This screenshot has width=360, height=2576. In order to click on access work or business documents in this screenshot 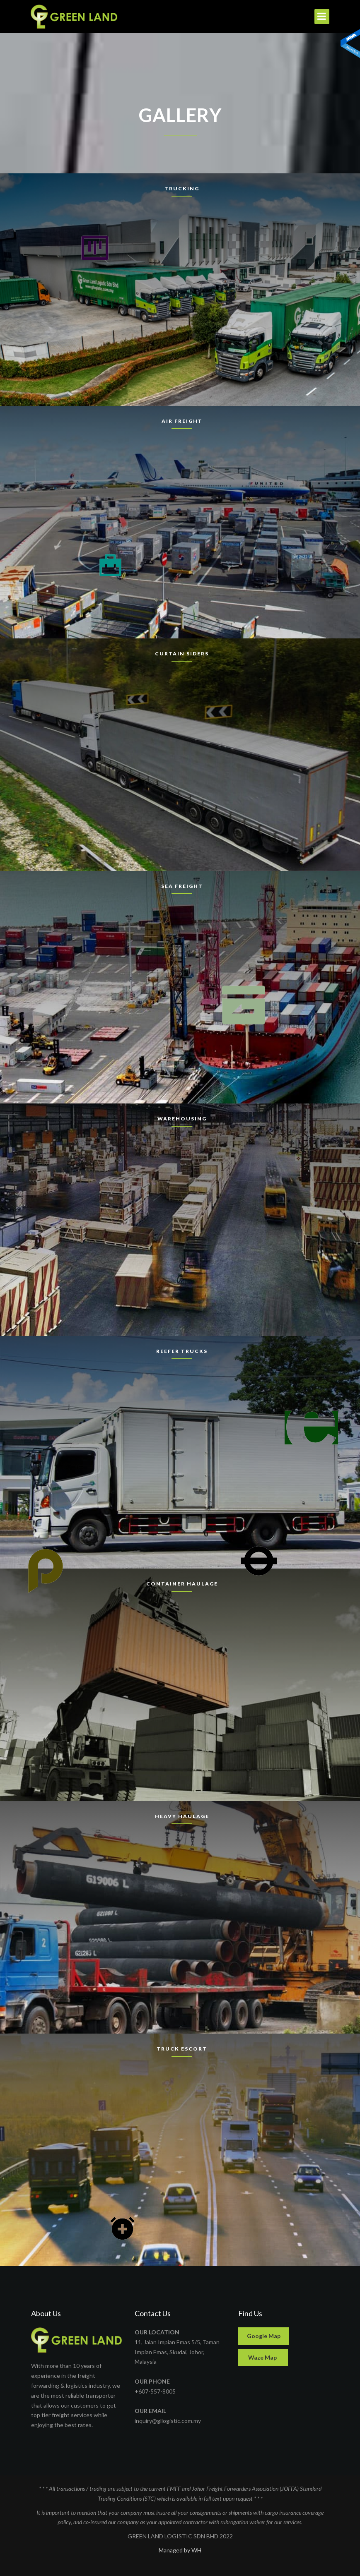, I will do `click(110, 566)`.